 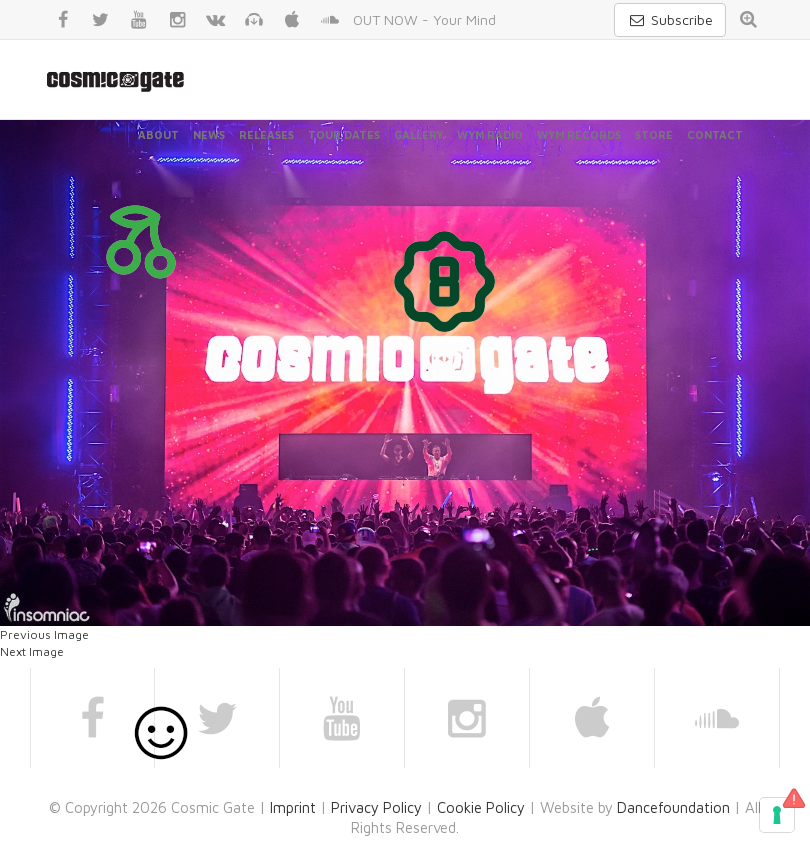 What do you see at coordinates (141, 240) in the screenshot?
I see `indicates fruit or produce category` at bounding box center [141, 240].